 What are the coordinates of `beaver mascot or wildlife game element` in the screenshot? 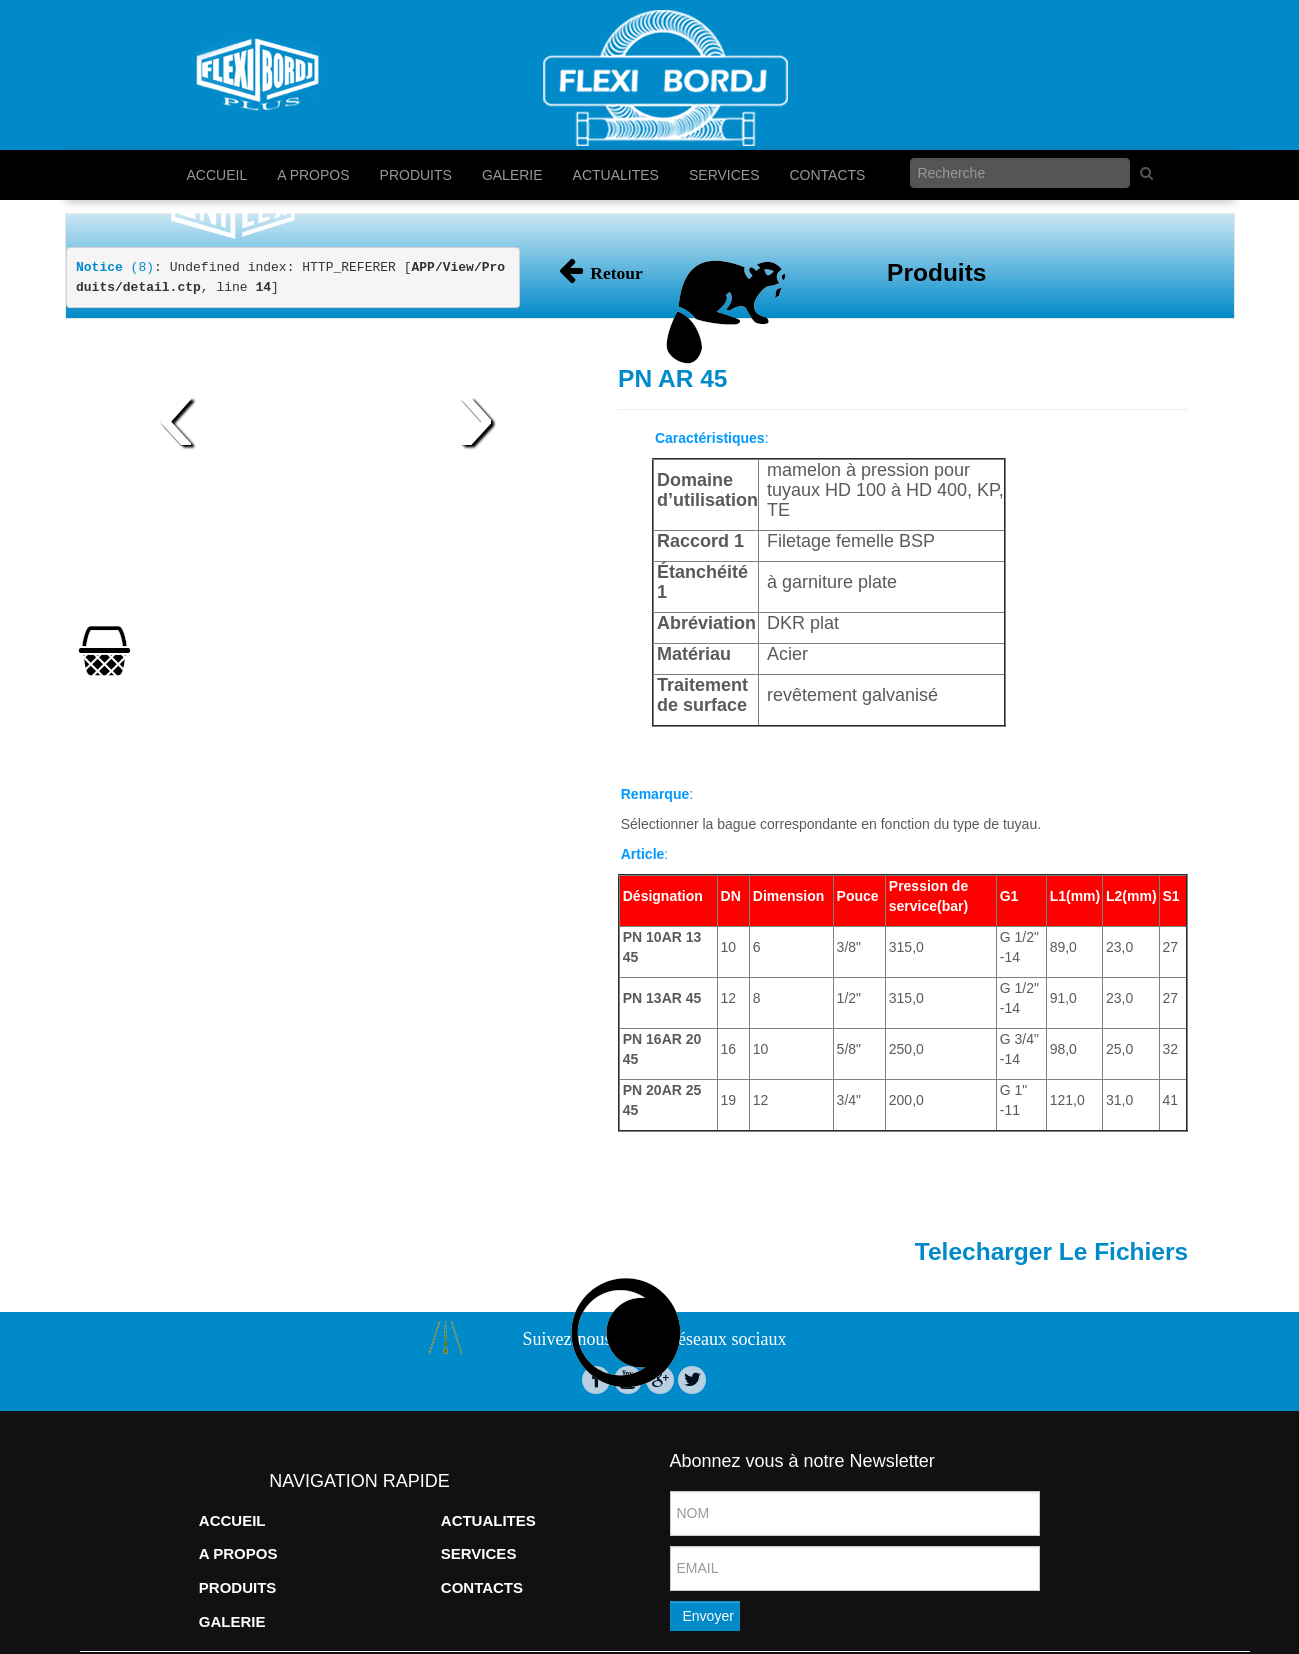 It's located at (726, 312).